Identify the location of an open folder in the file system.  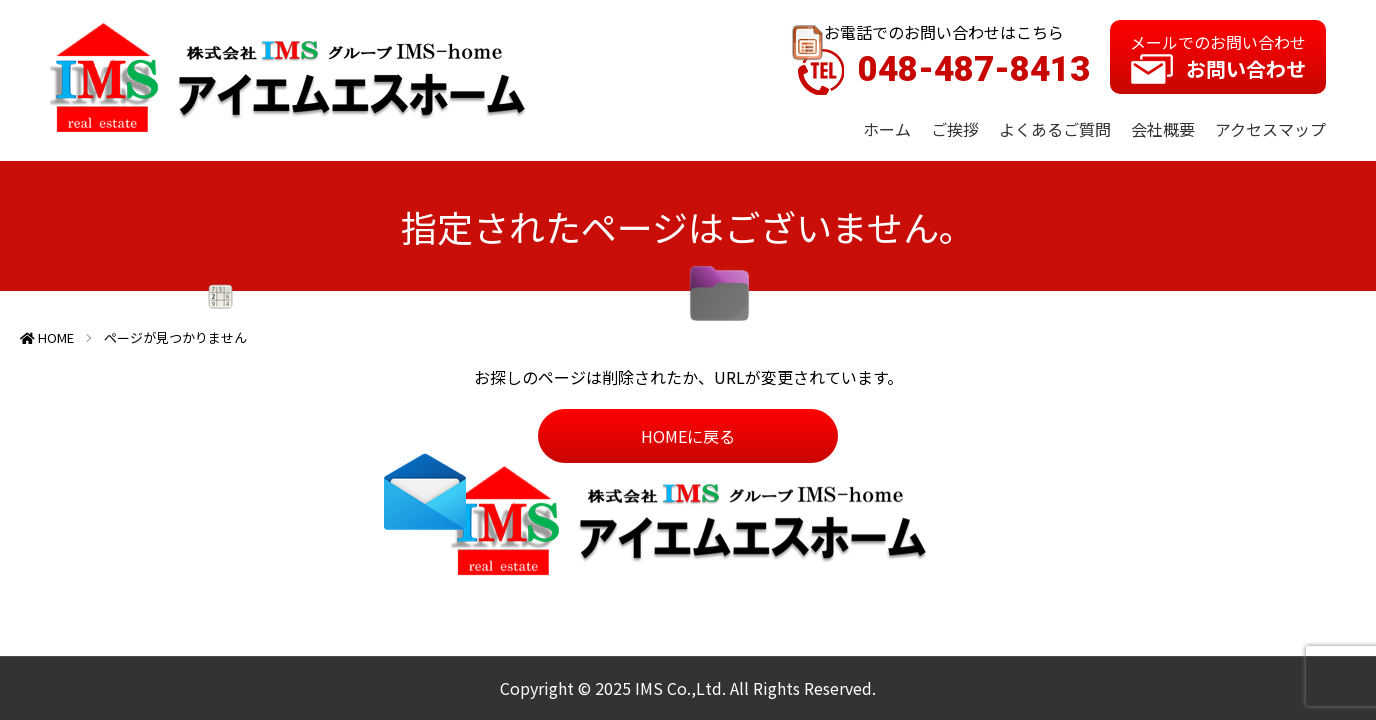
(719, 293).